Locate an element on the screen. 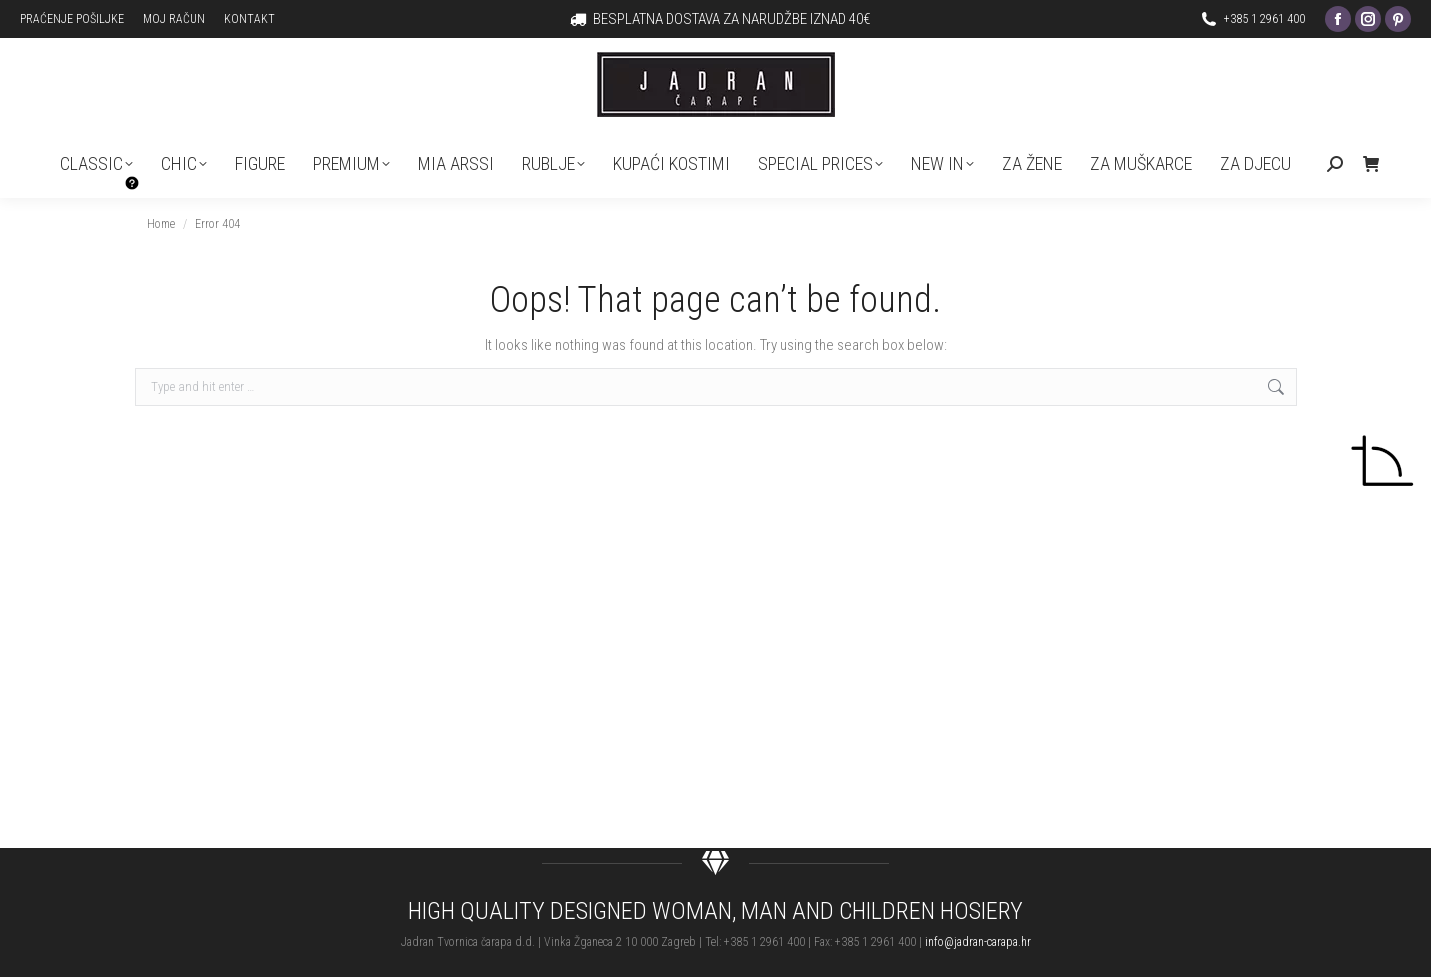 The height and width of the screenshot is (977, 1431). measure or adjust angle settings is located at coordinates (1380, 464).